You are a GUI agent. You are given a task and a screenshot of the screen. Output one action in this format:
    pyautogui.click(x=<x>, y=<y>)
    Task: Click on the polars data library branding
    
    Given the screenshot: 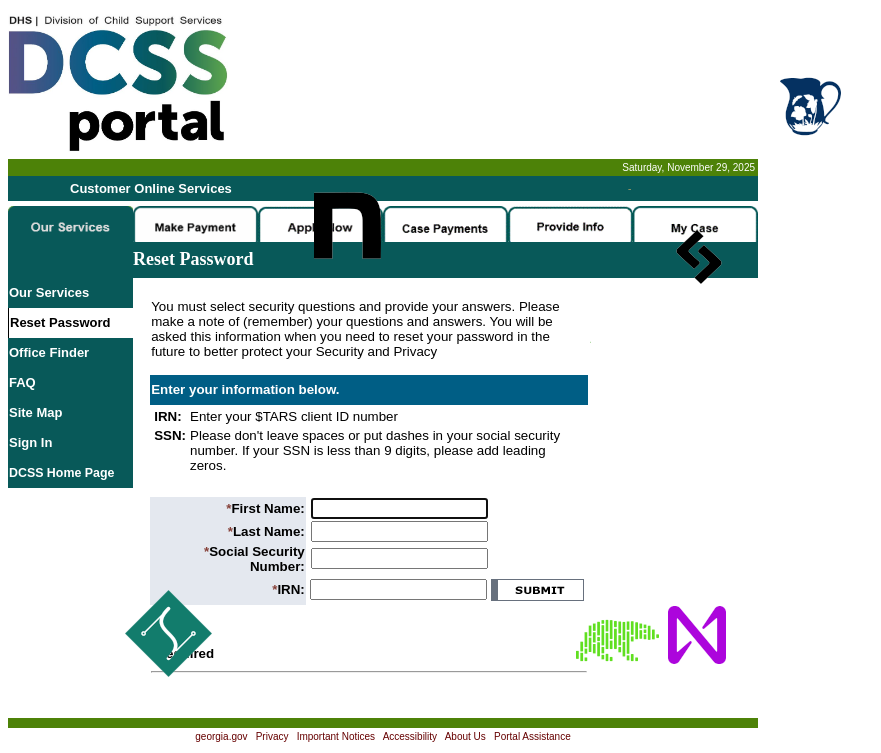 What is the action you would take?
    pyautogui.click(x=617, y=640)
    